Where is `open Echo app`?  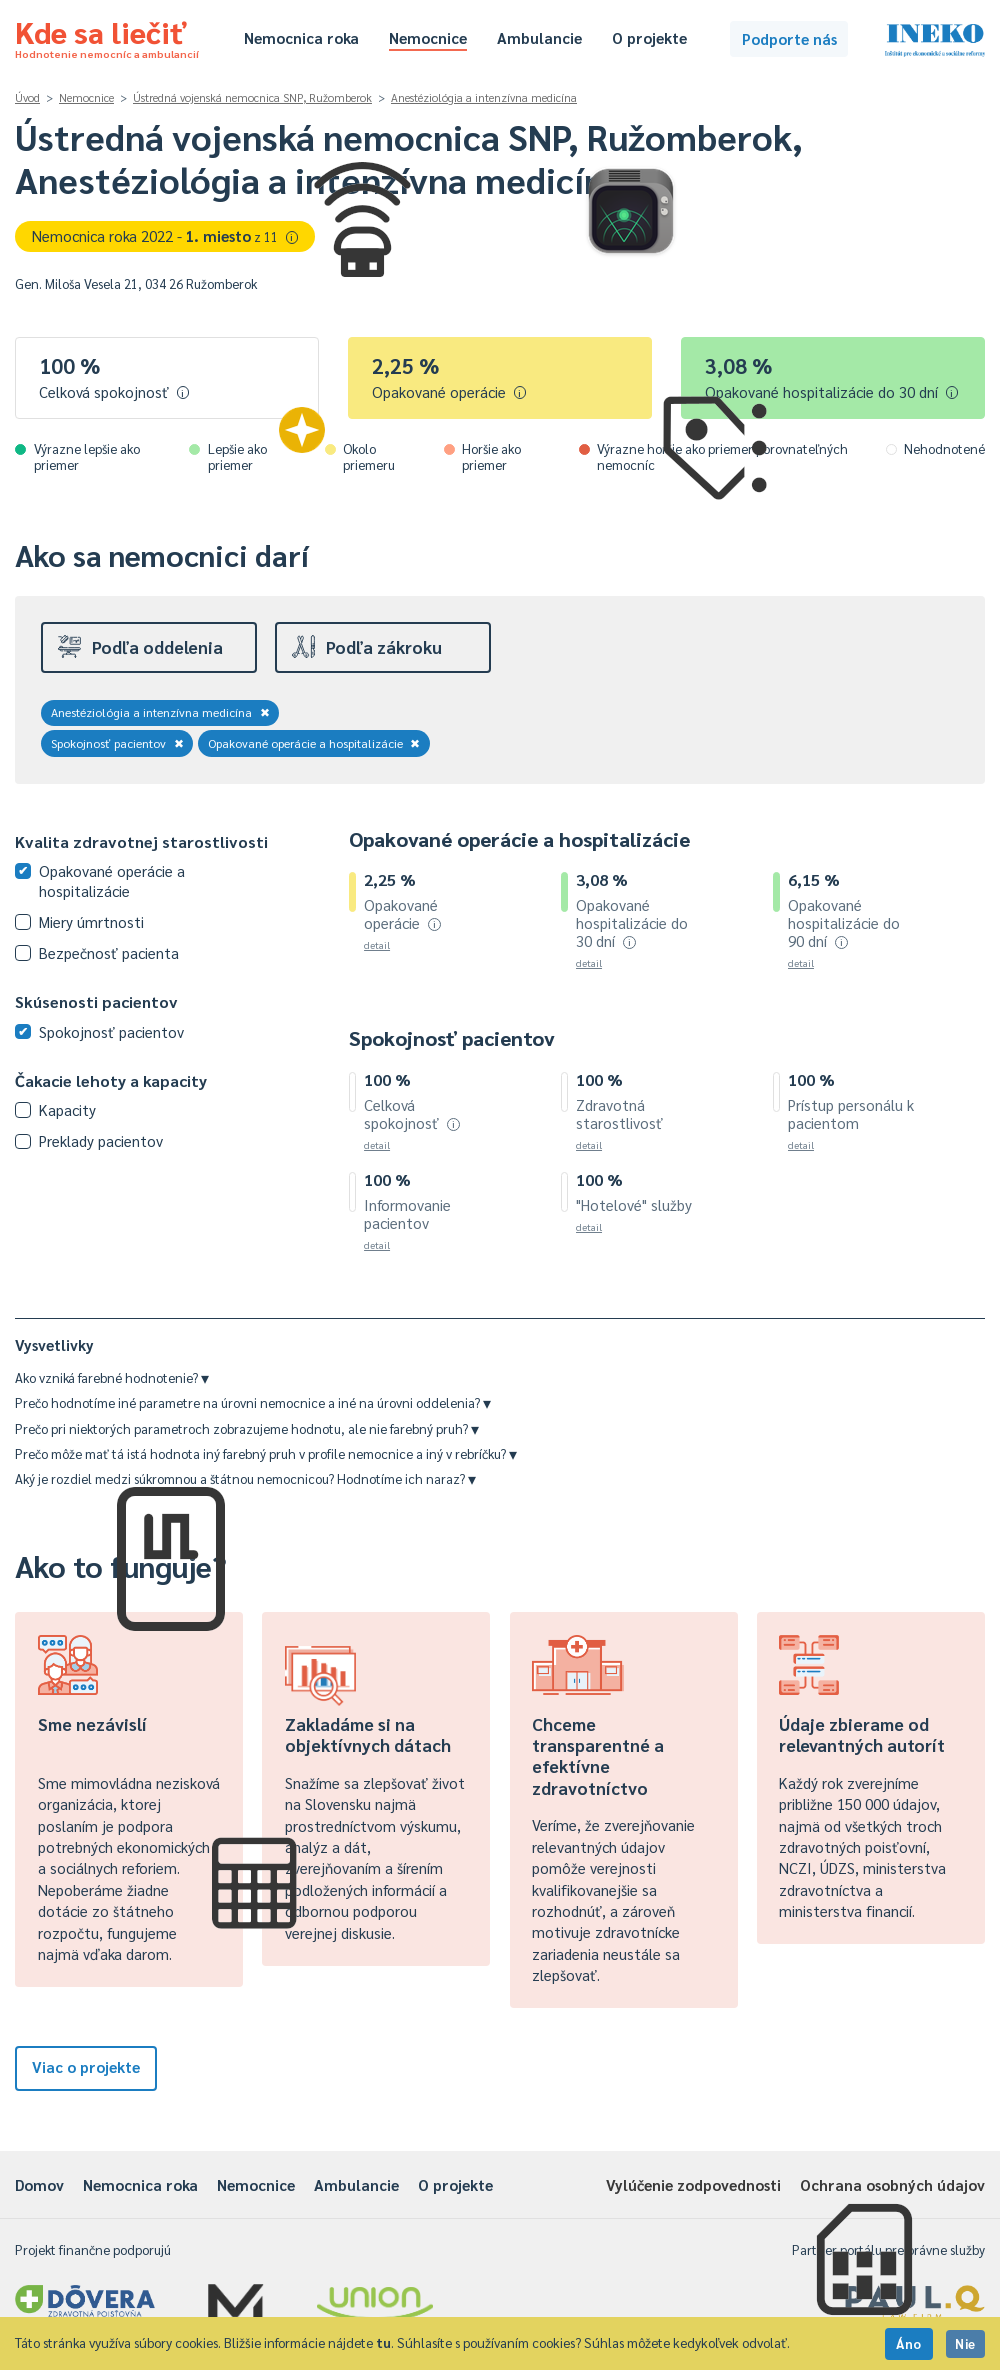 open Echo app is located at coordinates (631, 211).